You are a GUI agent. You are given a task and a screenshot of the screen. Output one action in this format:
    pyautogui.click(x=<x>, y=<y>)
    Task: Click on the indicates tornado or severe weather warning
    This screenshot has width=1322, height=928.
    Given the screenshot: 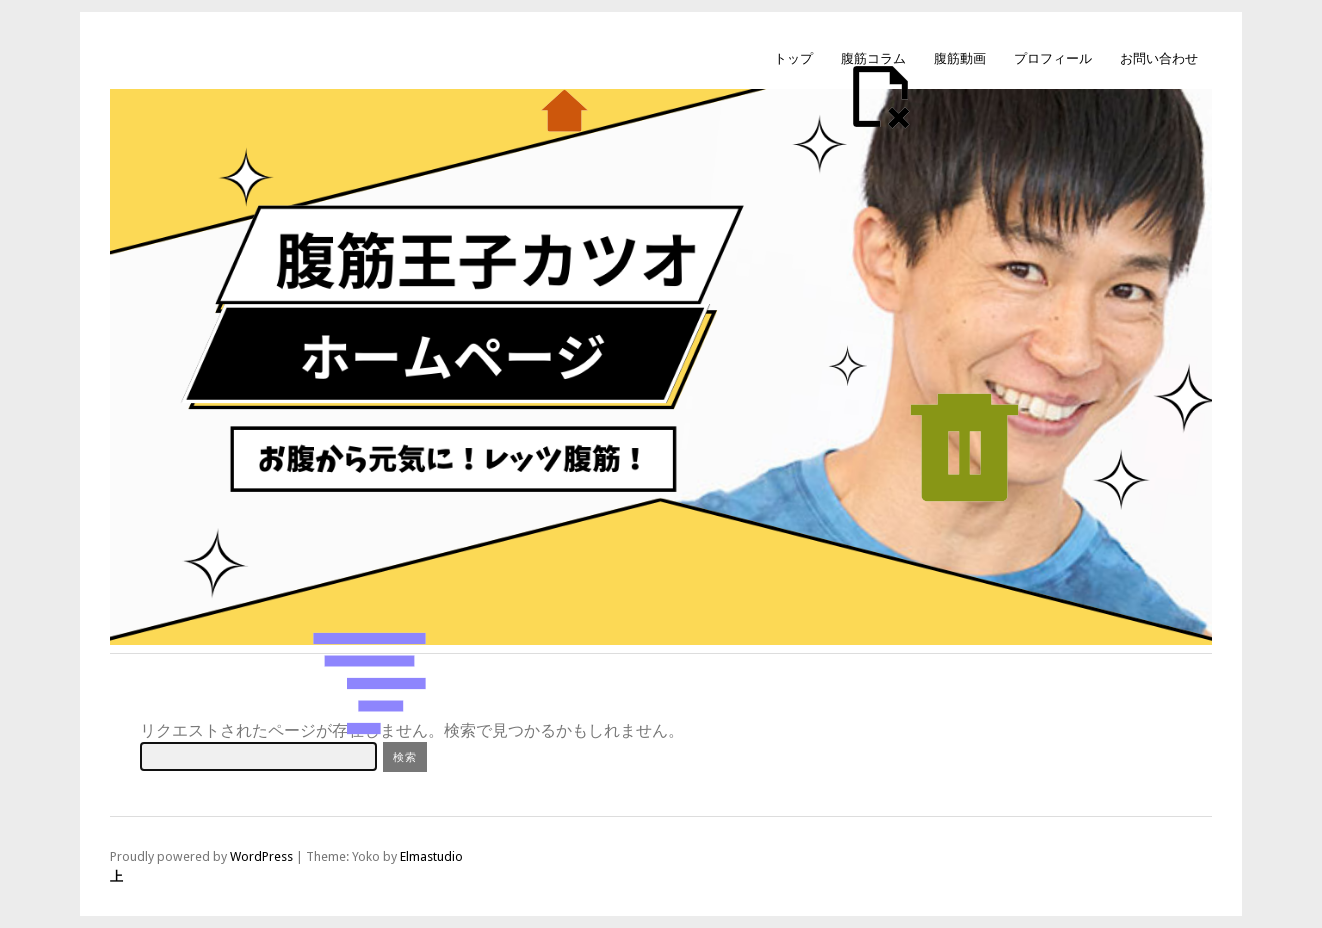 What is the action you would take?
    pyautogui.click(x=369, y=683)
    